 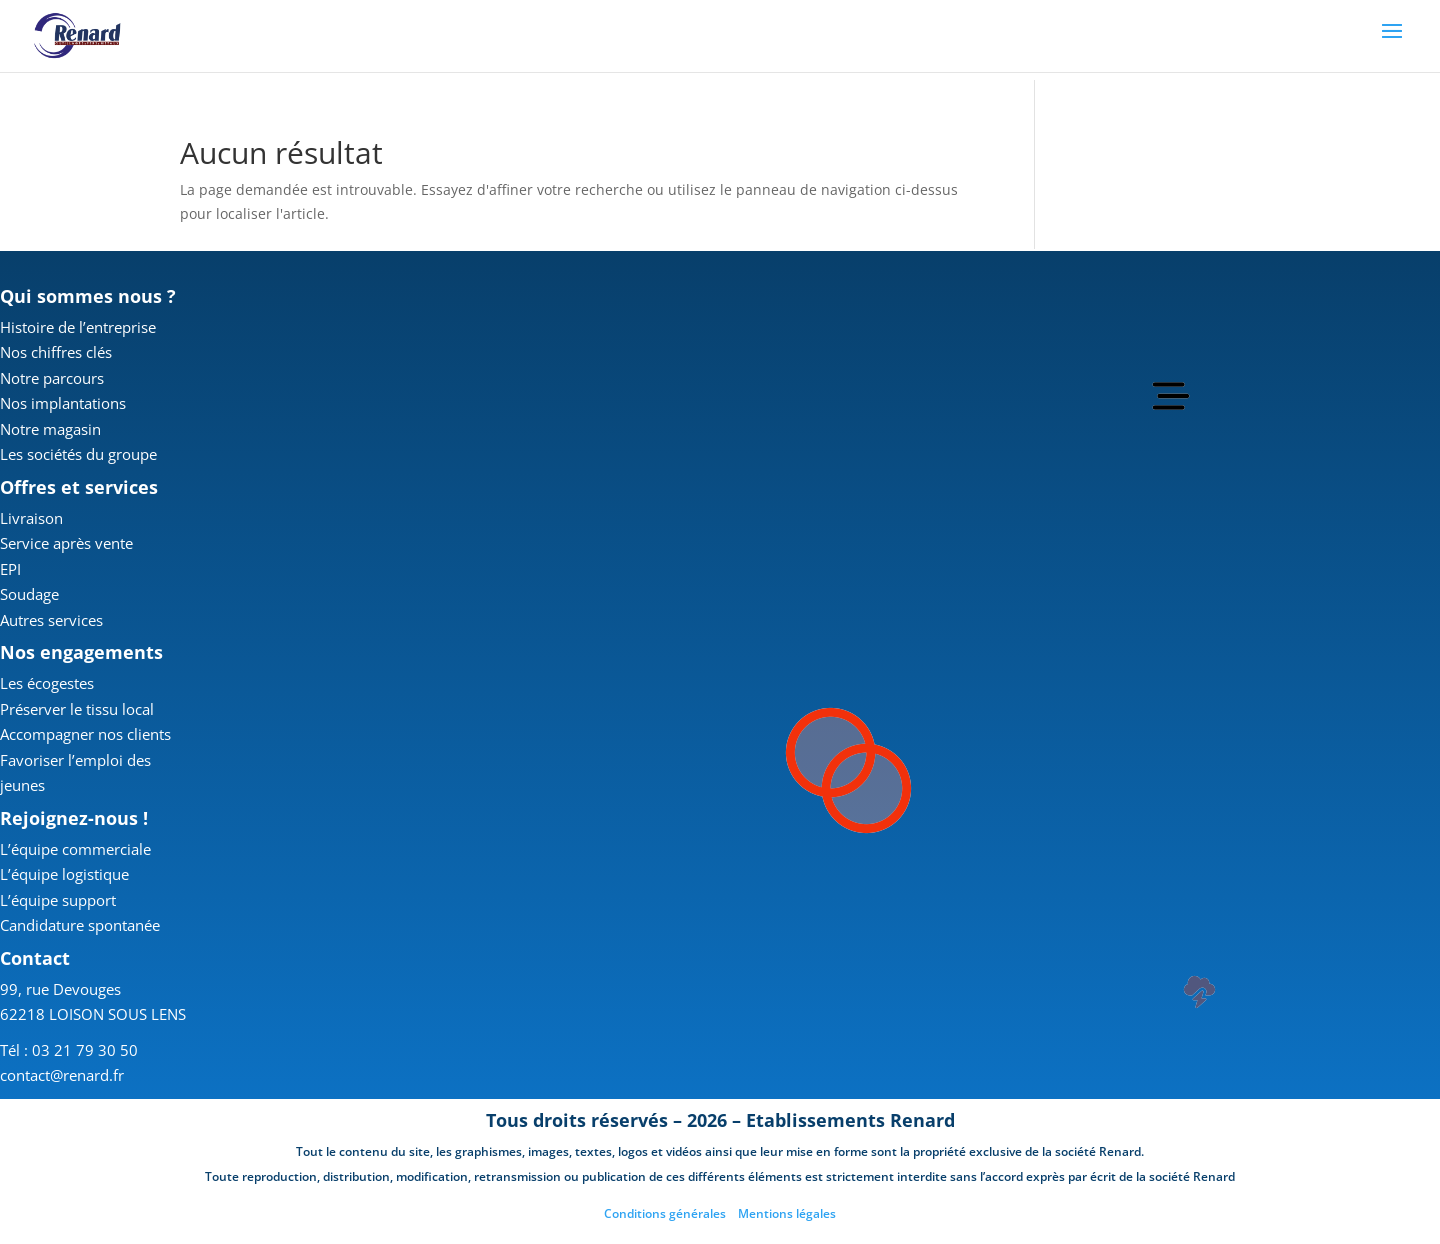 What do you see at coordinates (1199, 991) in the screenshot?
I see `indicates thunderstorm weather conditions` at bounding box center [1199, 991].